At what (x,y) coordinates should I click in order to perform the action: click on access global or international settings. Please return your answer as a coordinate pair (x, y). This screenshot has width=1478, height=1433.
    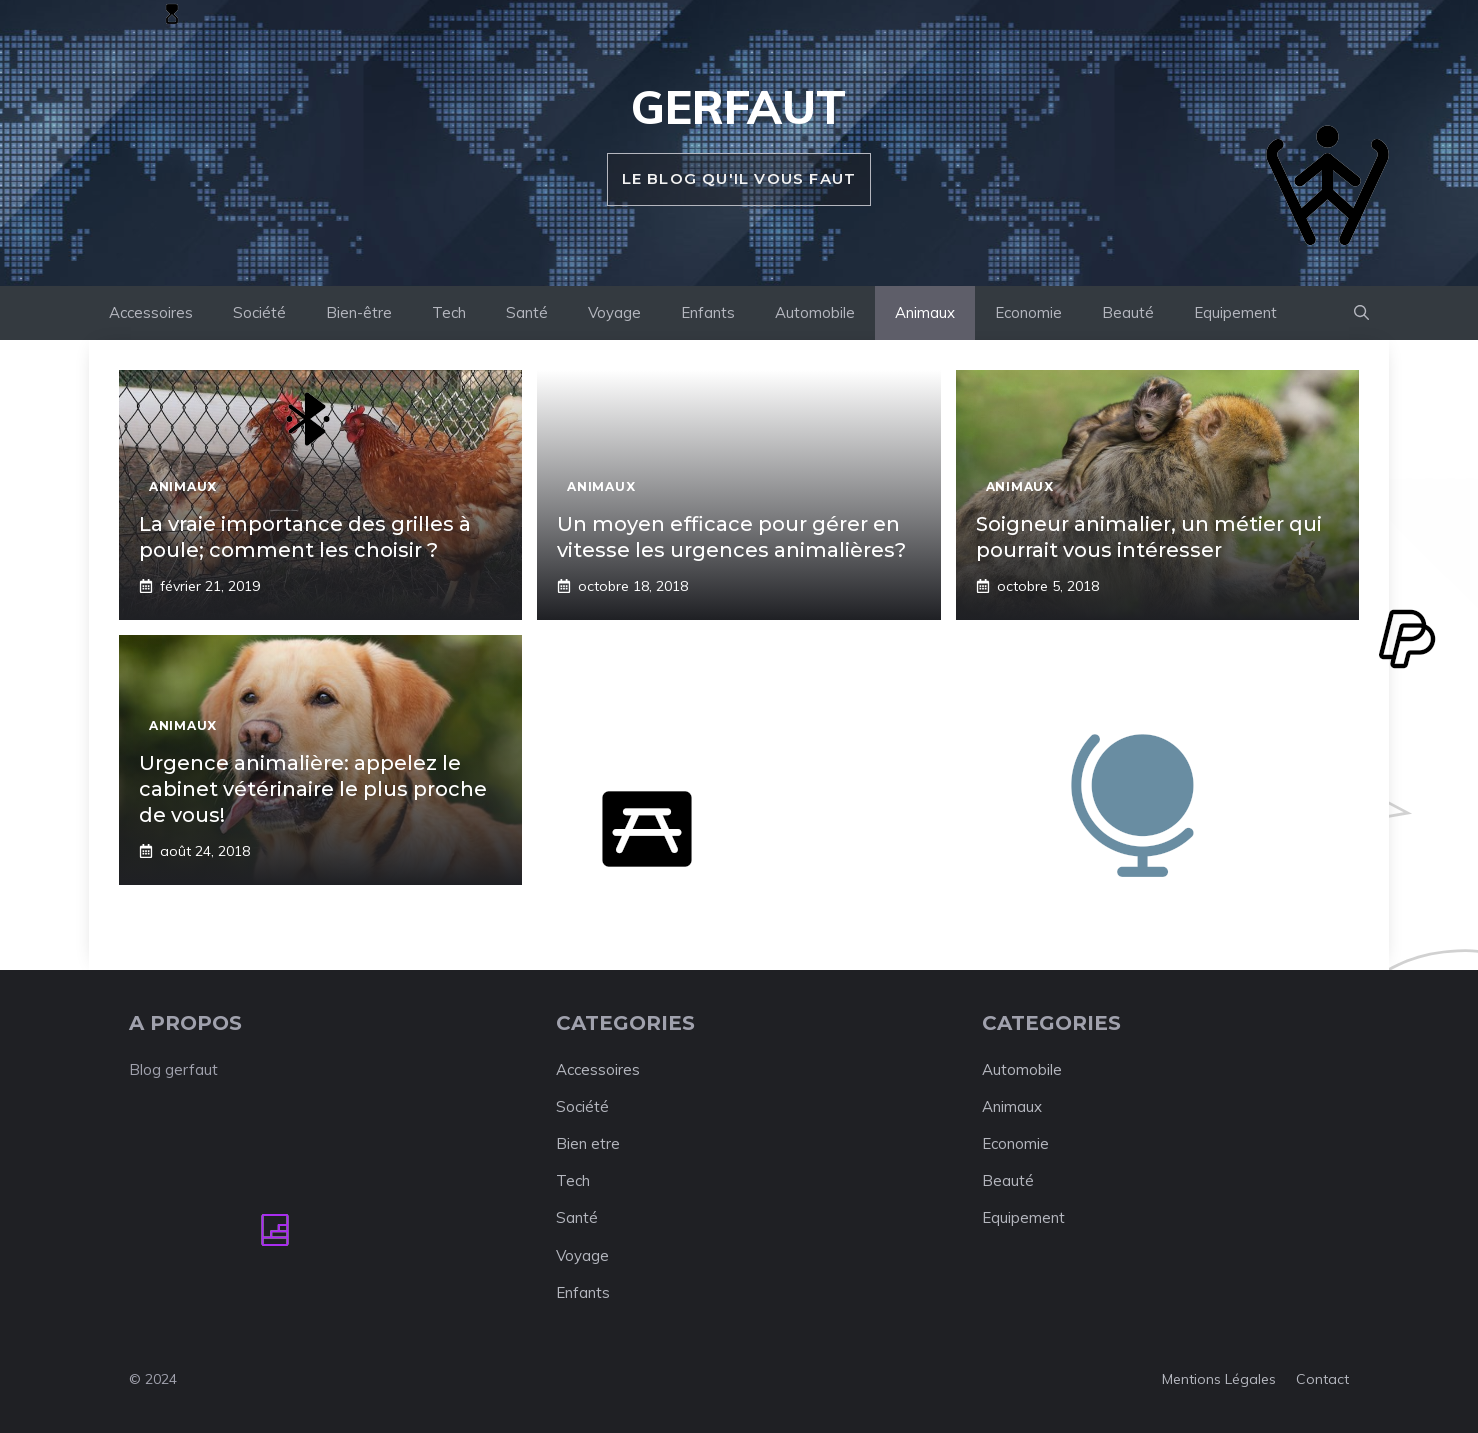
    Looking at the image, I should click on (1137, 800).